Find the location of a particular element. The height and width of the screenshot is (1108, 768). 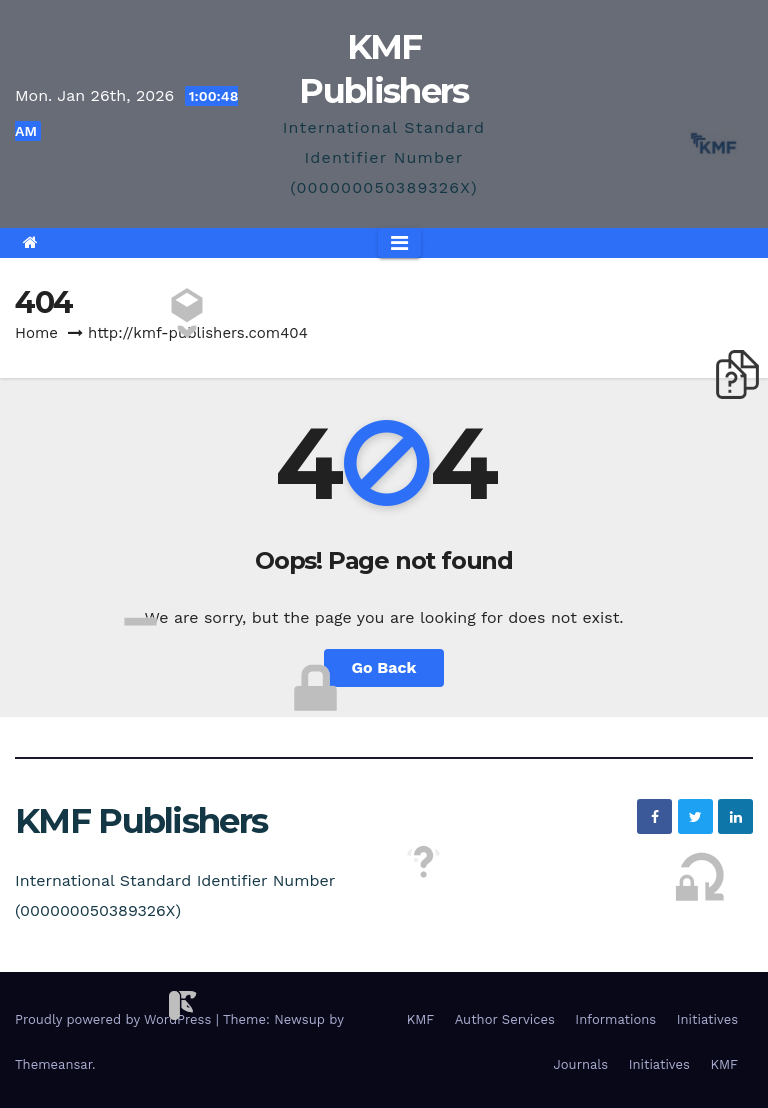

access system utilities and tools is located at coordinates (183, 1005).